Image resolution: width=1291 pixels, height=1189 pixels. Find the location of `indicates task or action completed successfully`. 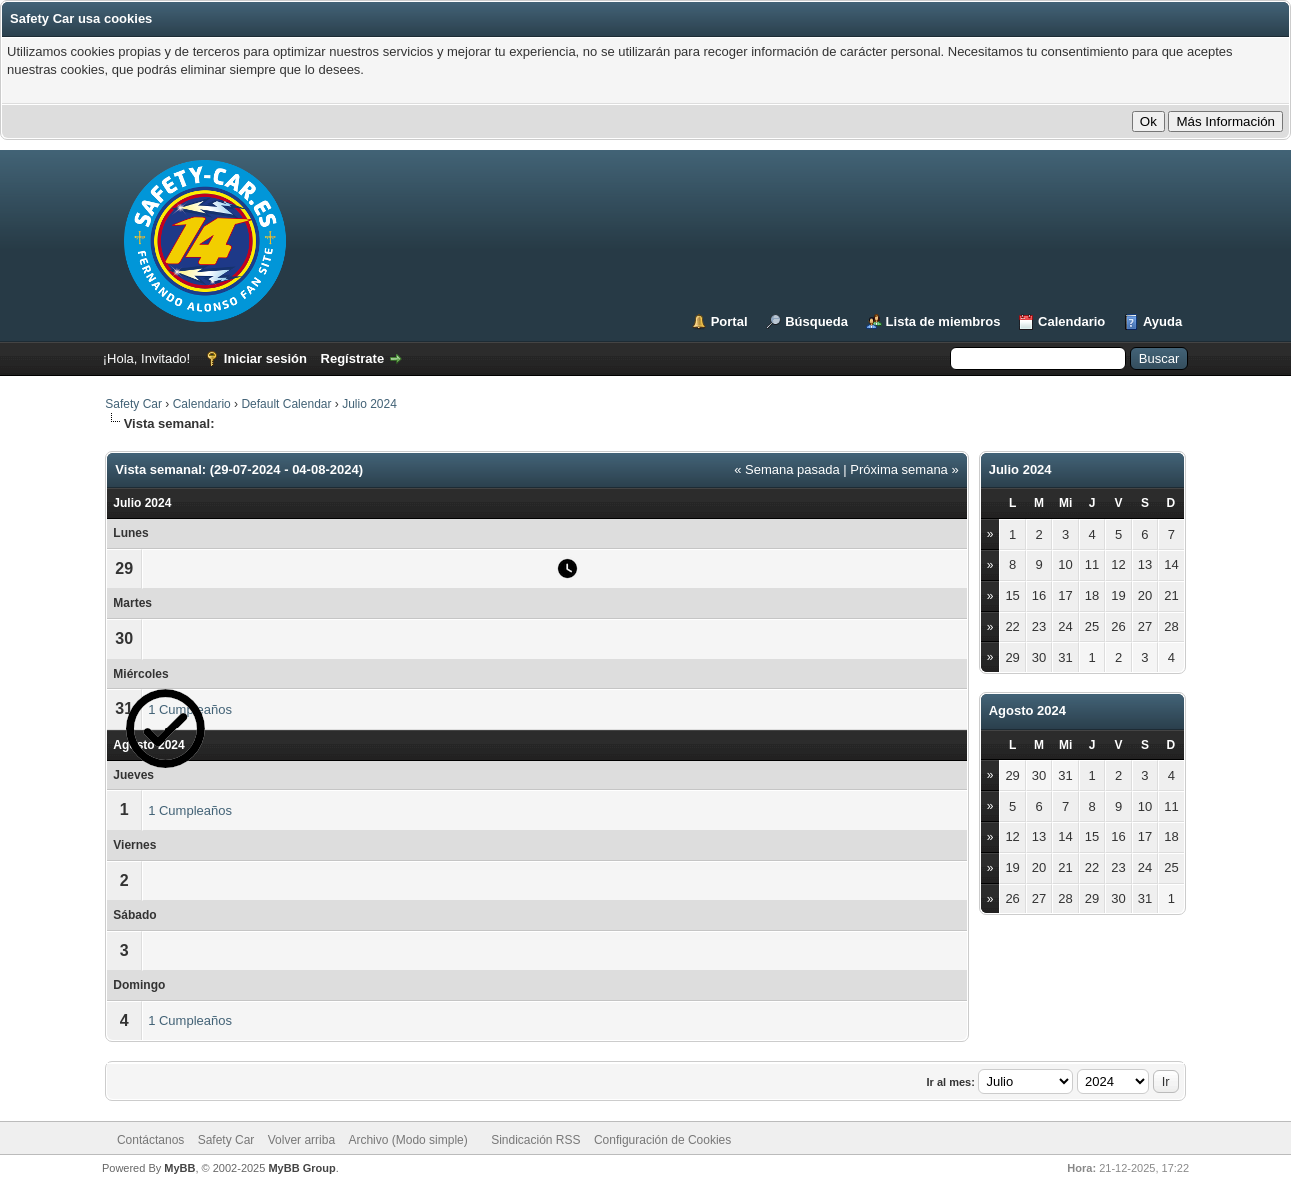

indicates task or action completed successfully is located at coordinates (165, 728).